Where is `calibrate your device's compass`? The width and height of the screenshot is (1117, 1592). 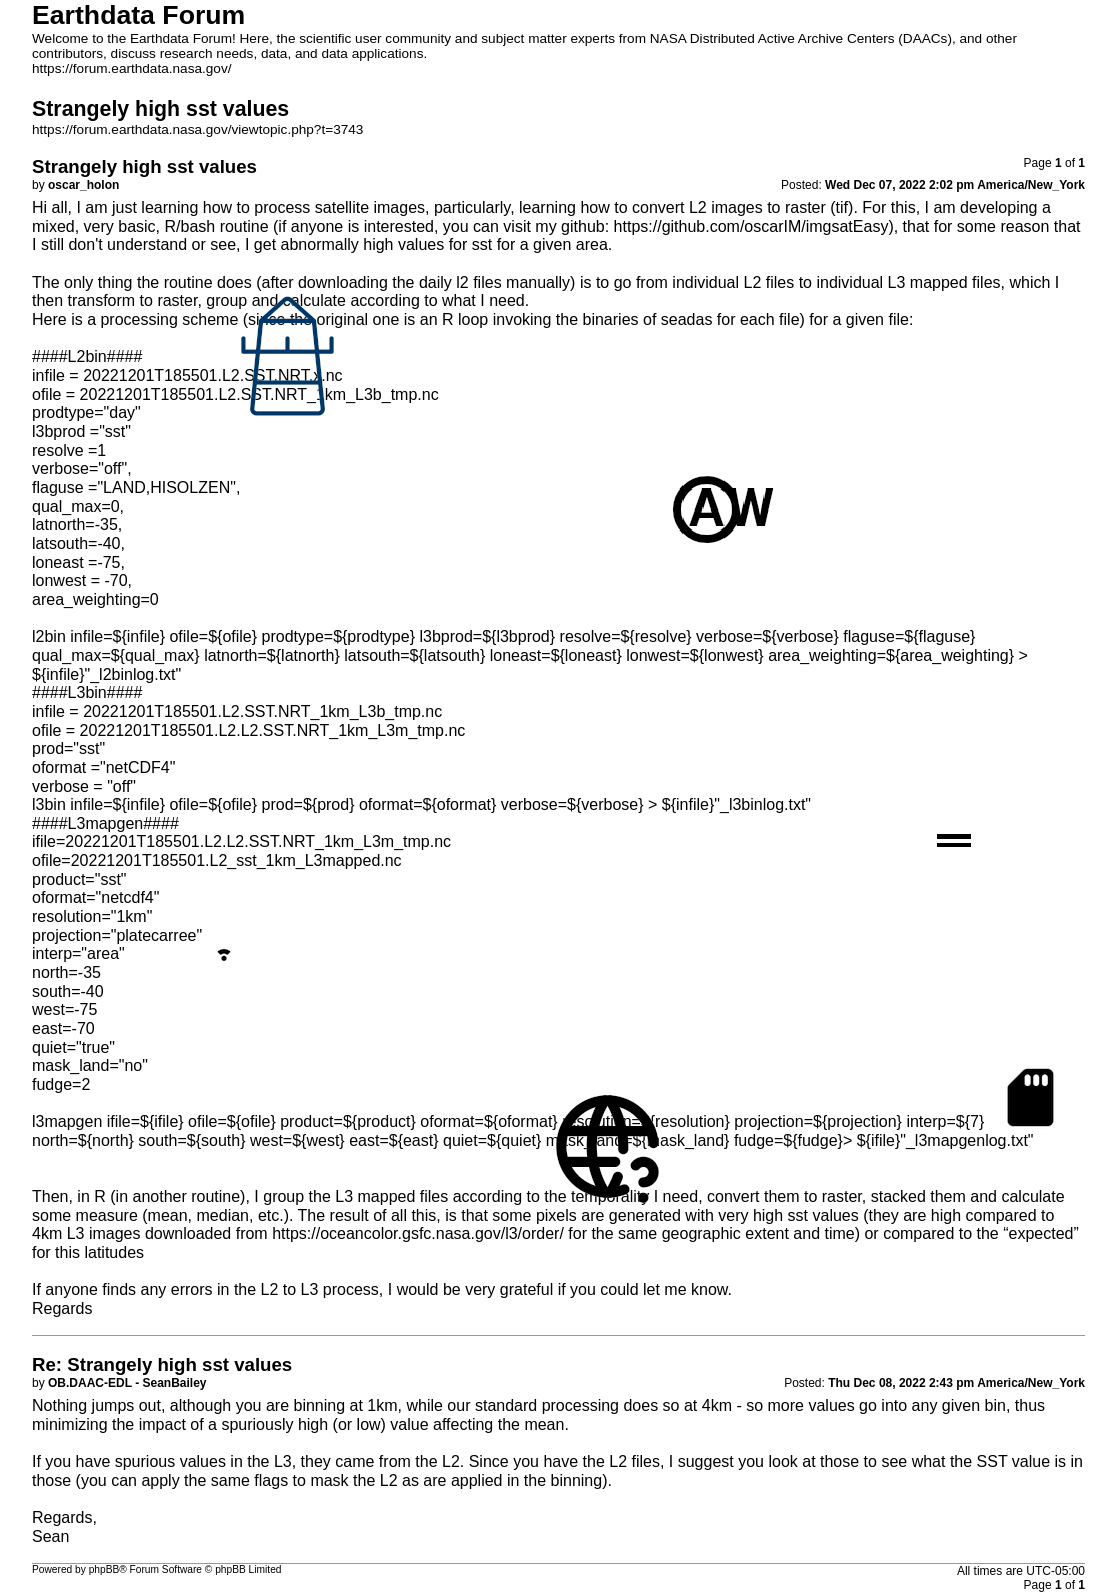 calibrate your device's compass is located at coordinates (224, 955).